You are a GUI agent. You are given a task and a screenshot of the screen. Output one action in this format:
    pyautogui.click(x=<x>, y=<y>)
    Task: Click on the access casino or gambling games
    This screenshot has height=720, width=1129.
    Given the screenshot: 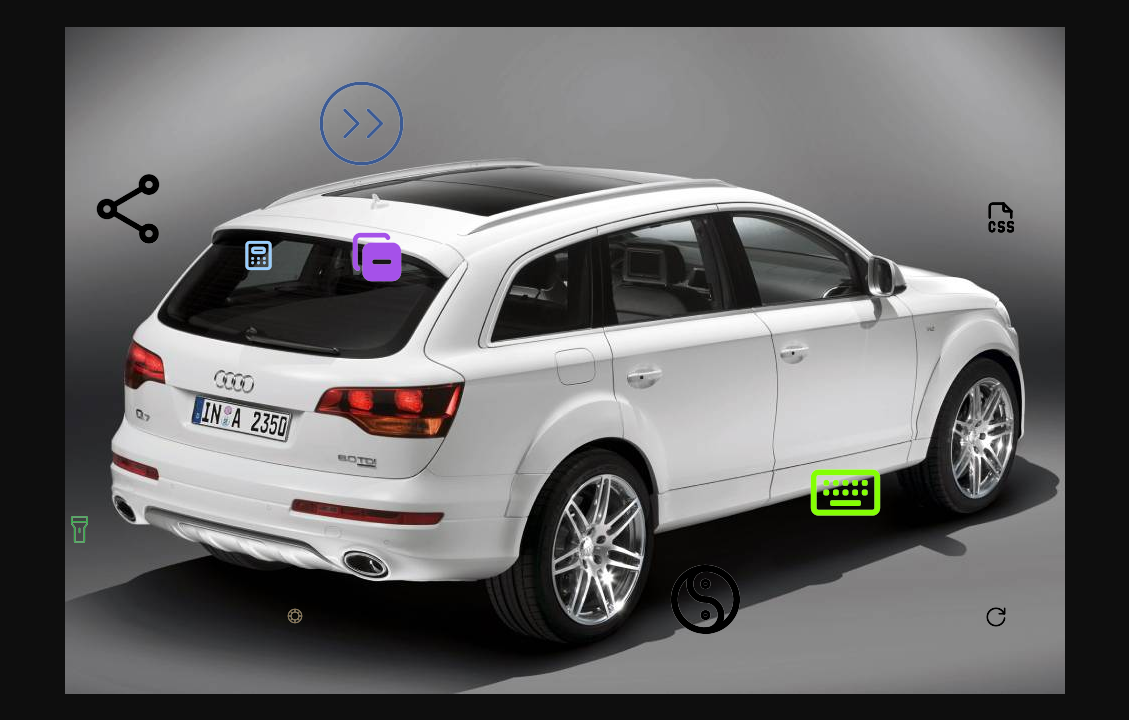 What is the action you would take?
    pyautogui.click(x=295, y=616)
    